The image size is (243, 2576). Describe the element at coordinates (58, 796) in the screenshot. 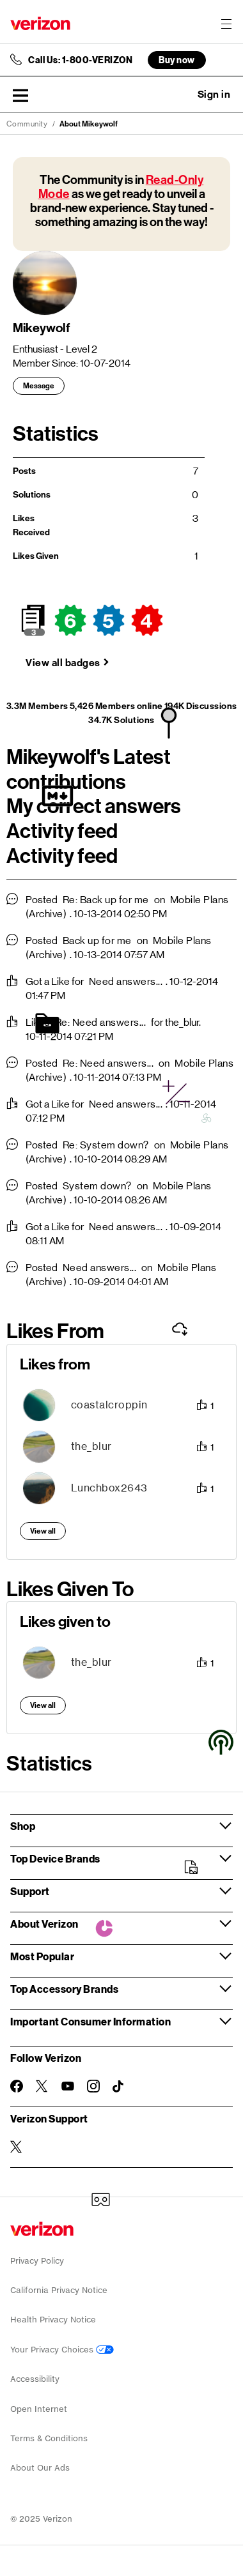

I see `format text using markdown` at that location.